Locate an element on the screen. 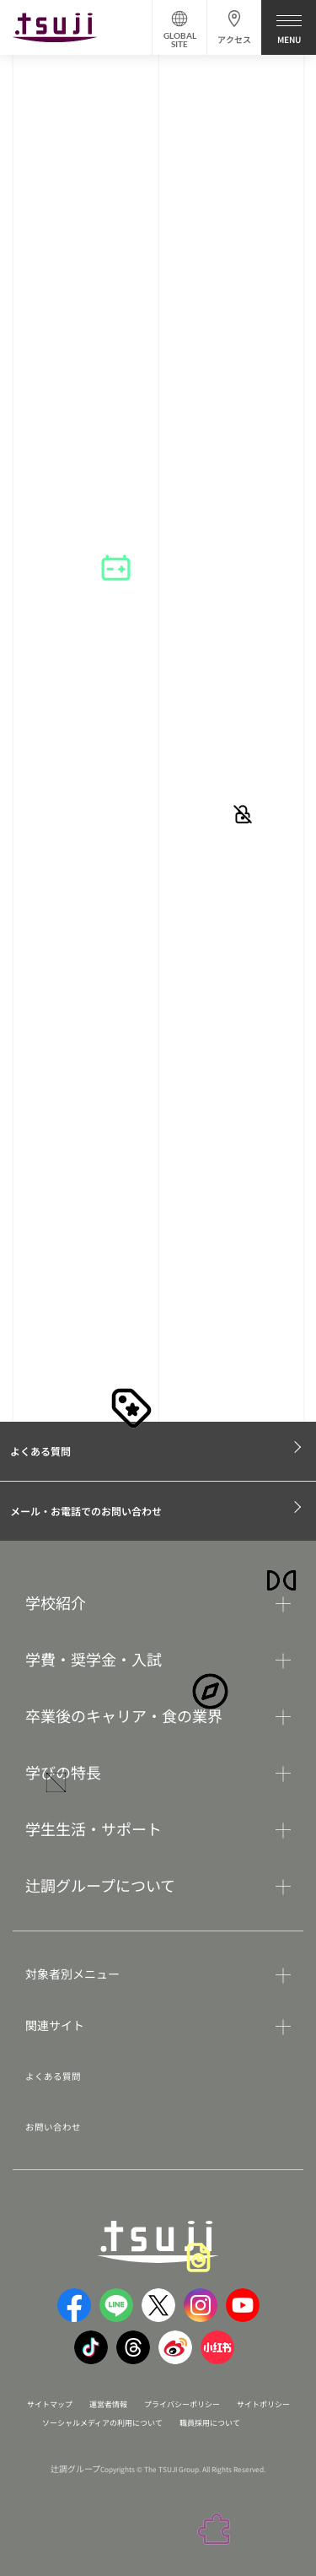 The image size is (316, 2576). view automotive battery status is located at coordinates (115, 569).